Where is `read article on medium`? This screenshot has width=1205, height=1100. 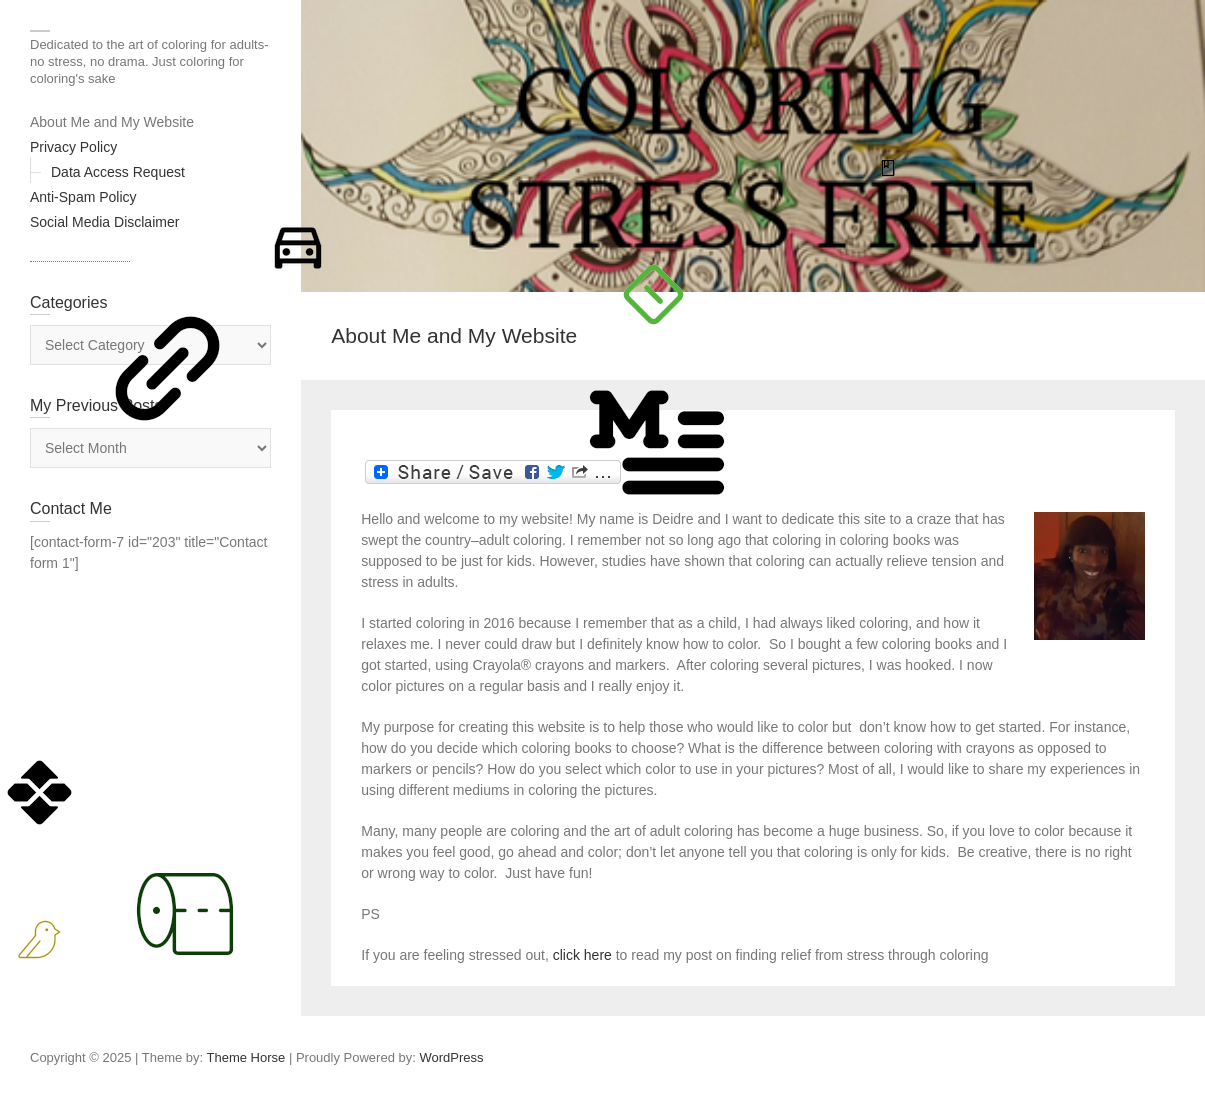
read article on medium is located at coordinates (657, 439).